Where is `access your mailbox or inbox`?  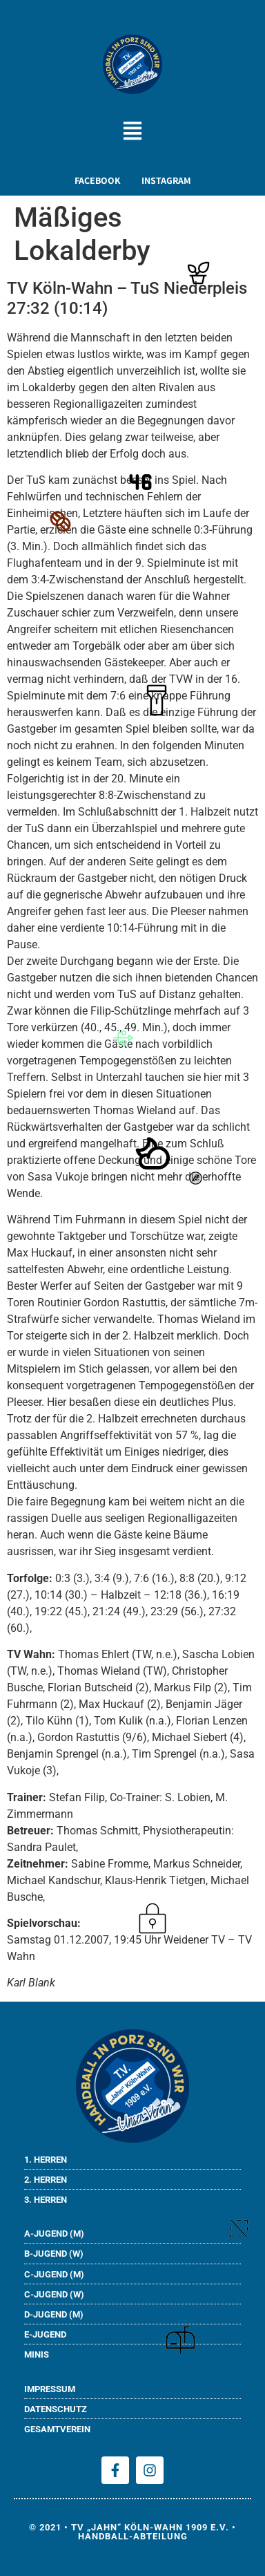 access your mailbox or inbox is located at coordinates (180, 2340).